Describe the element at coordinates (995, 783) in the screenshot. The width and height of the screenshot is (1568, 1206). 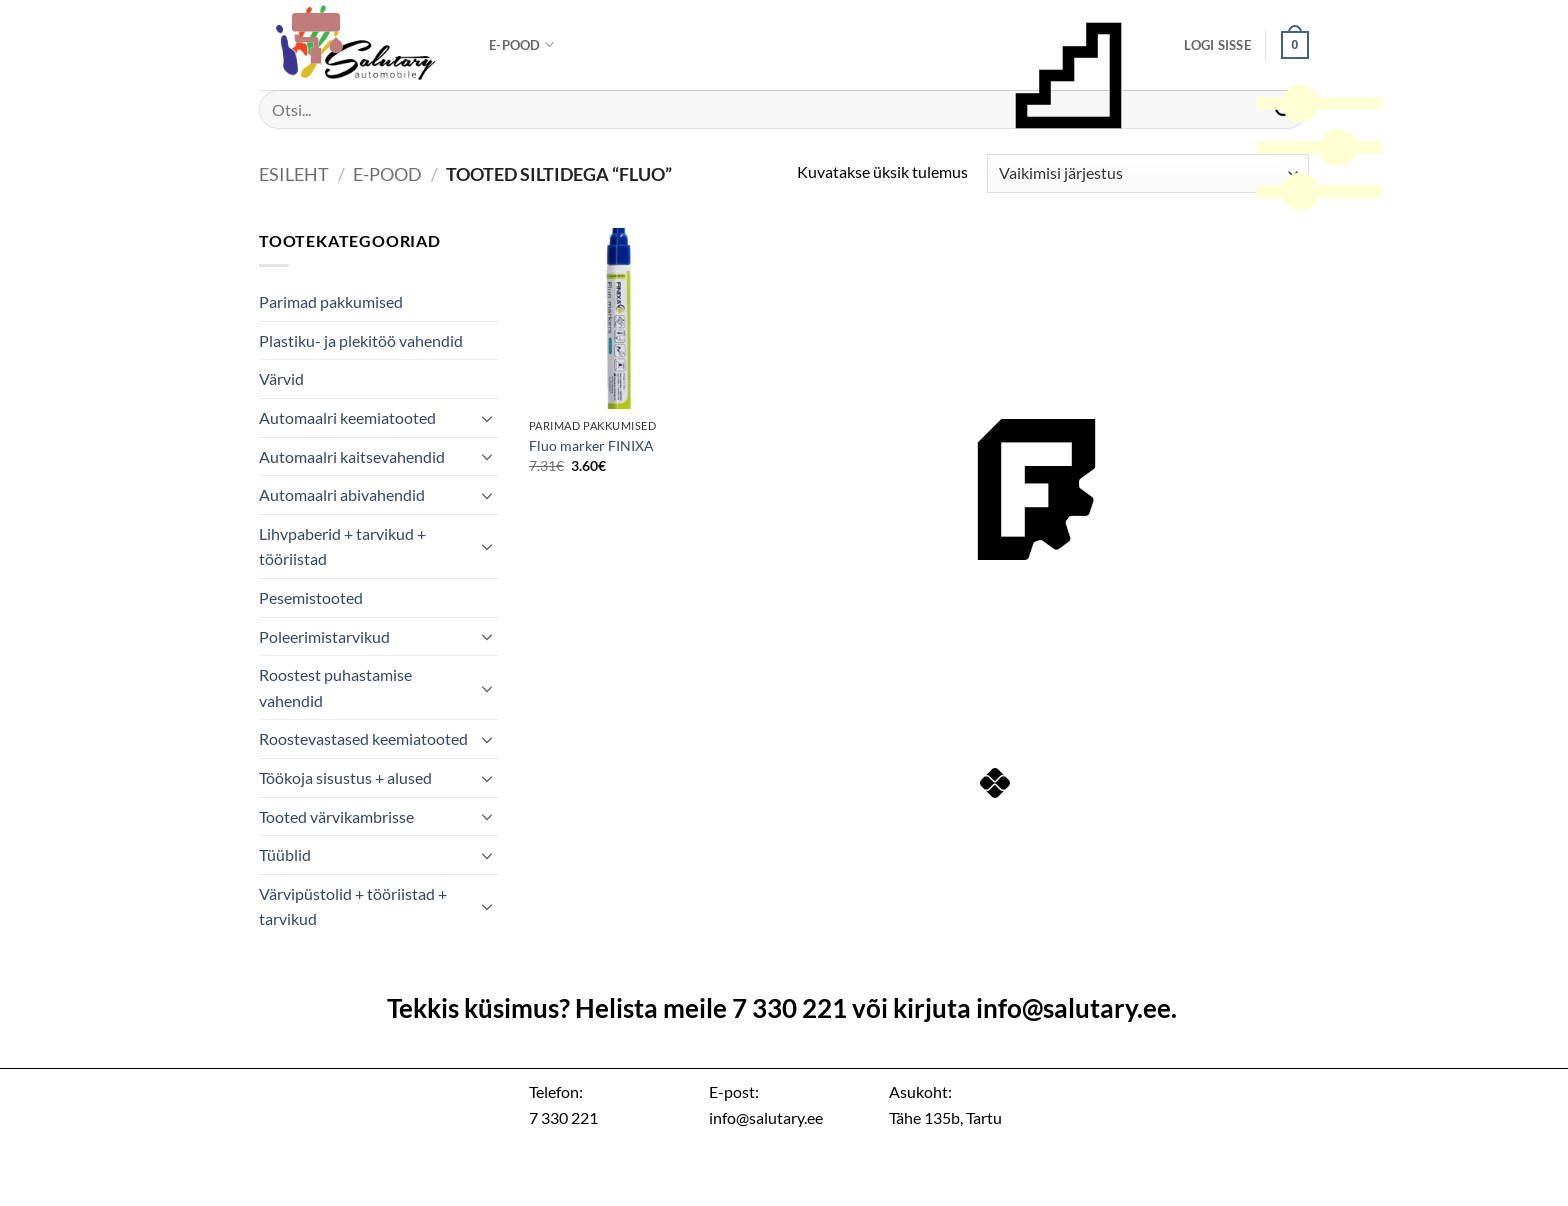
I see `pix instant payment system logo` at that location.